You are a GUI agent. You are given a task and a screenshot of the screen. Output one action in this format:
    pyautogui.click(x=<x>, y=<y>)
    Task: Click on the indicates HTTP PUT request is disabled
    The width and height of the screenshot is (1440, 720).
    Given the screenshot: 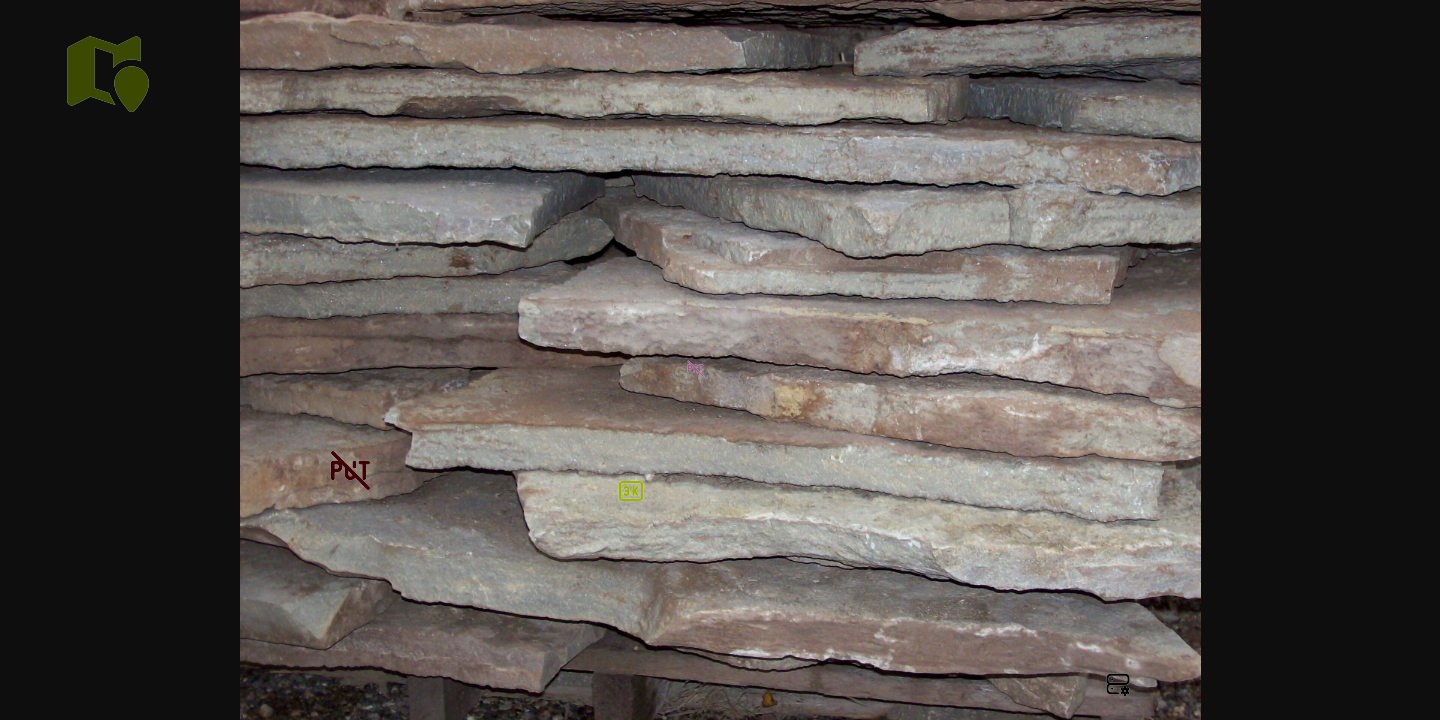 What is the action you would take?
    pyautogui.click(x=350, y=470)
    